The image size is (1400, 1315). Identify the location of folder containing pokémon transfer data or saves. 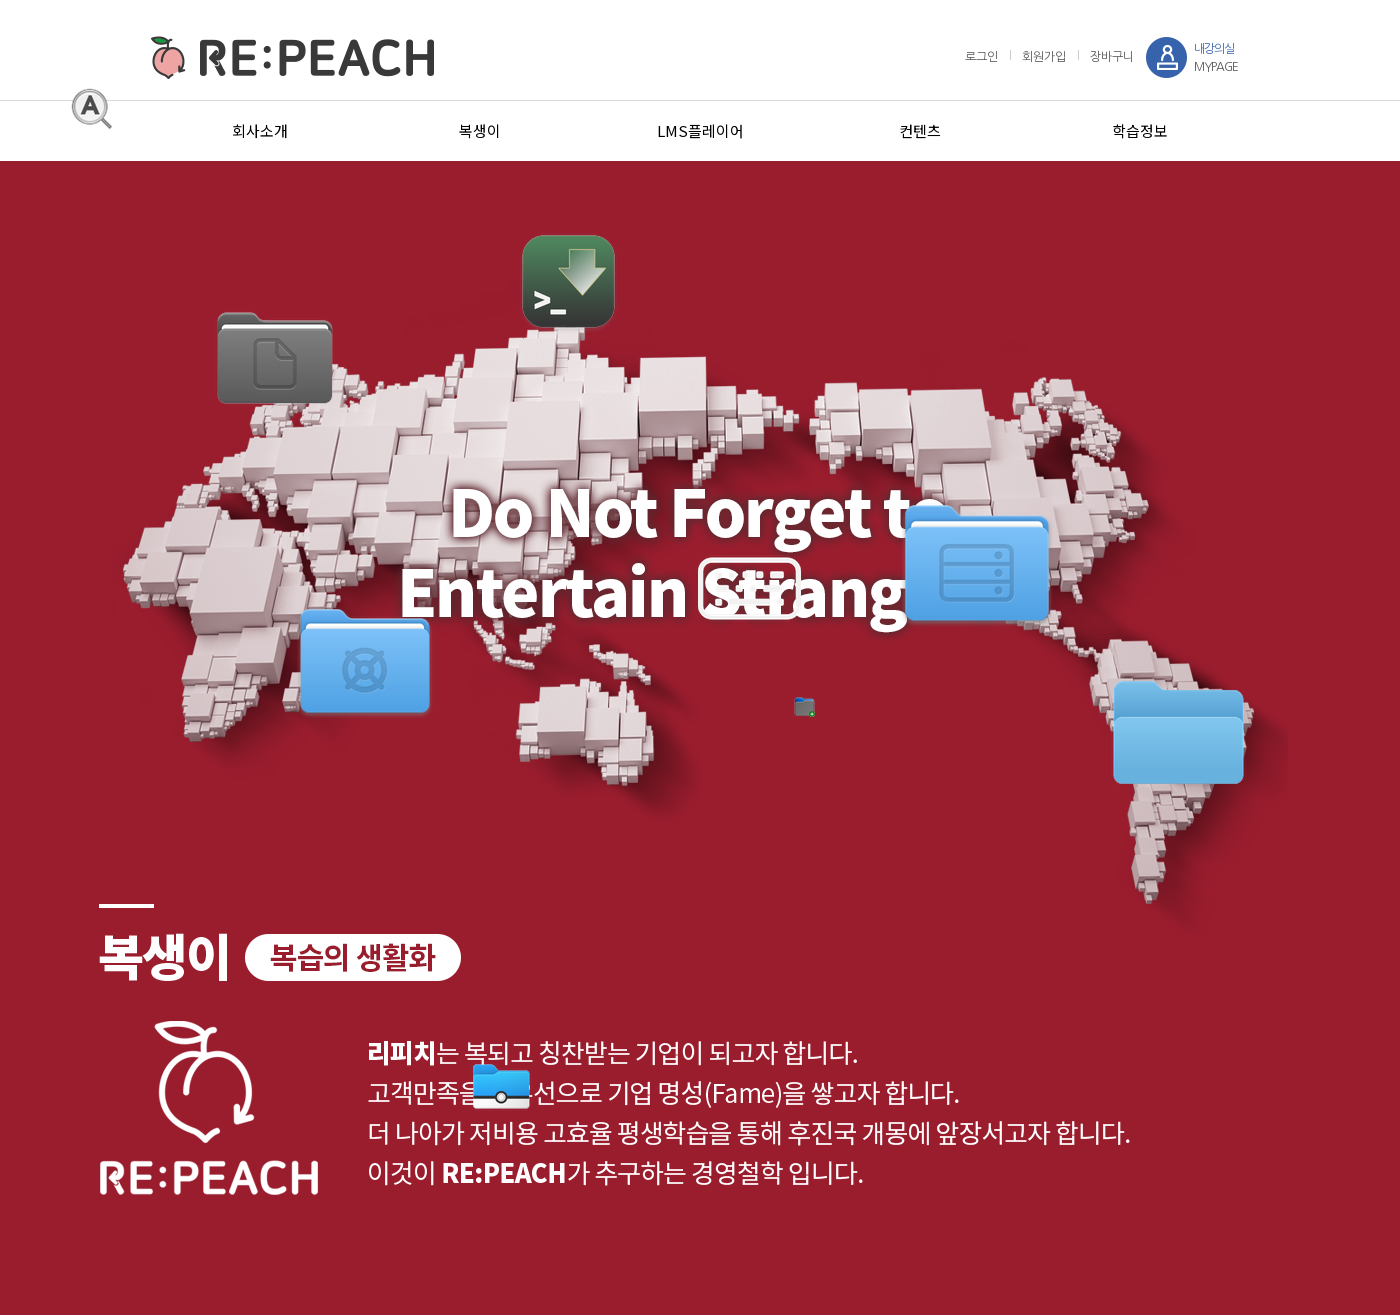
(501, 1088).